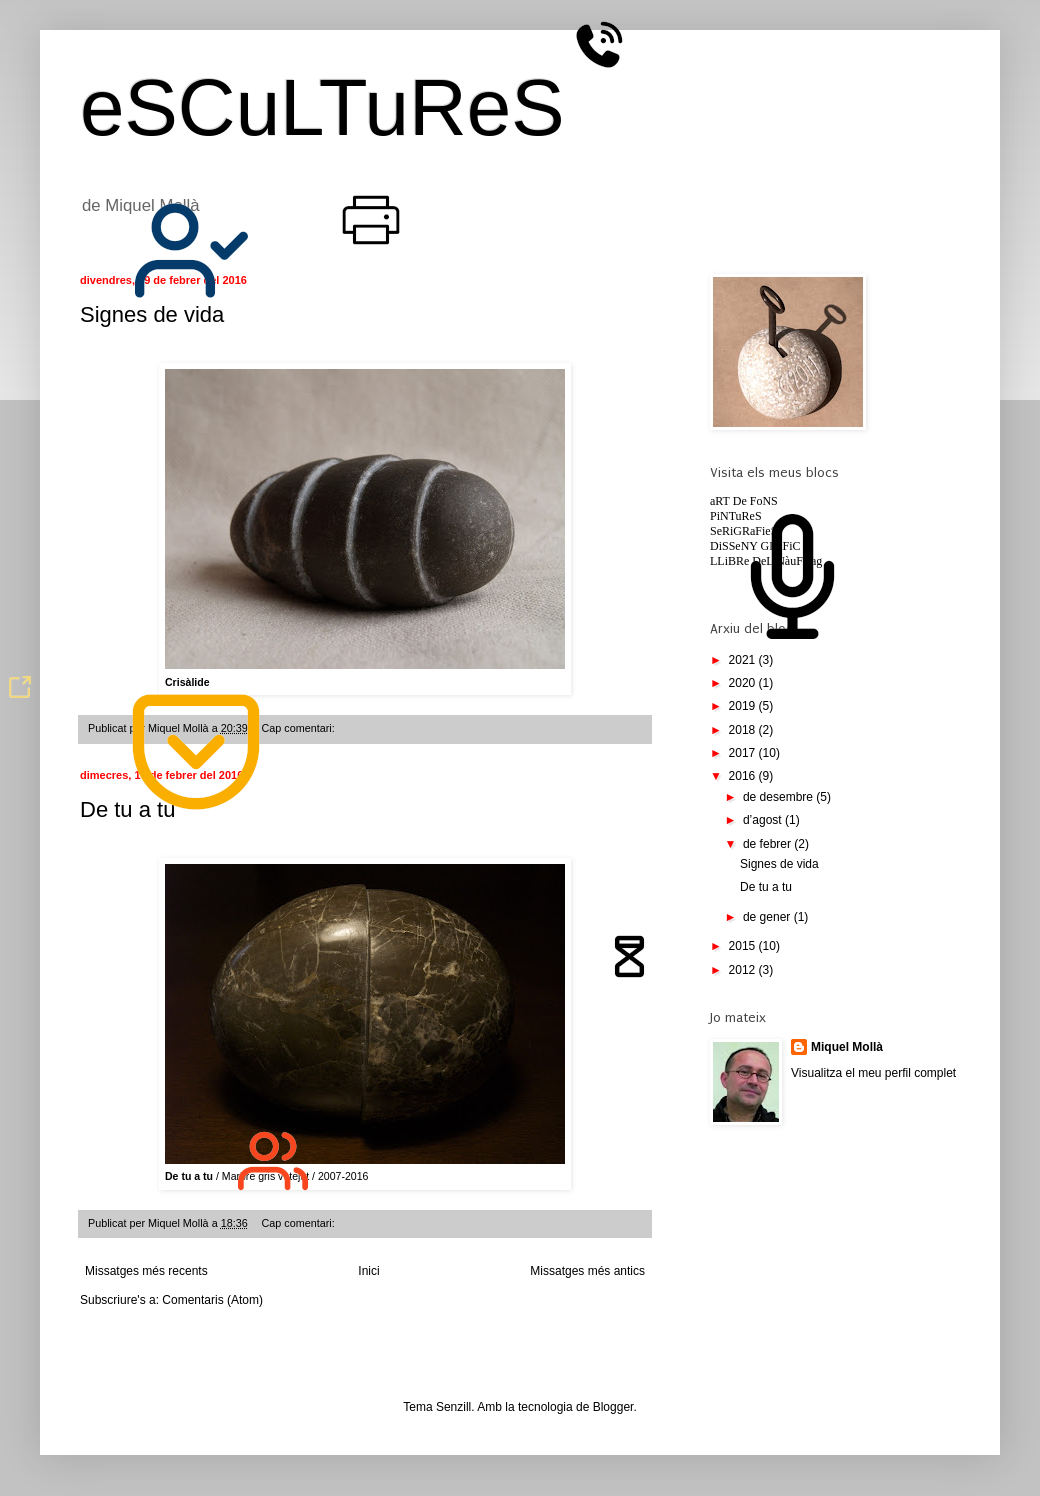  Describe the element at coordinates (19, 687) in the screenshot. I see `open in a new window` at that location.